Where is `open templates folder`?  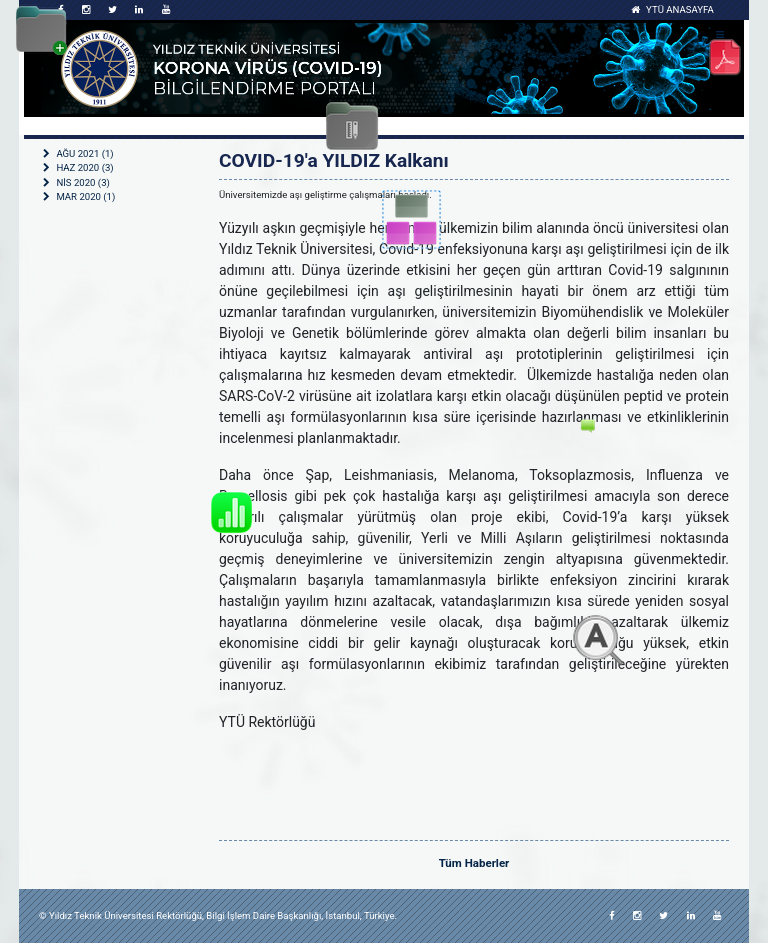 open templates folder is located at coordinates (352, 126).